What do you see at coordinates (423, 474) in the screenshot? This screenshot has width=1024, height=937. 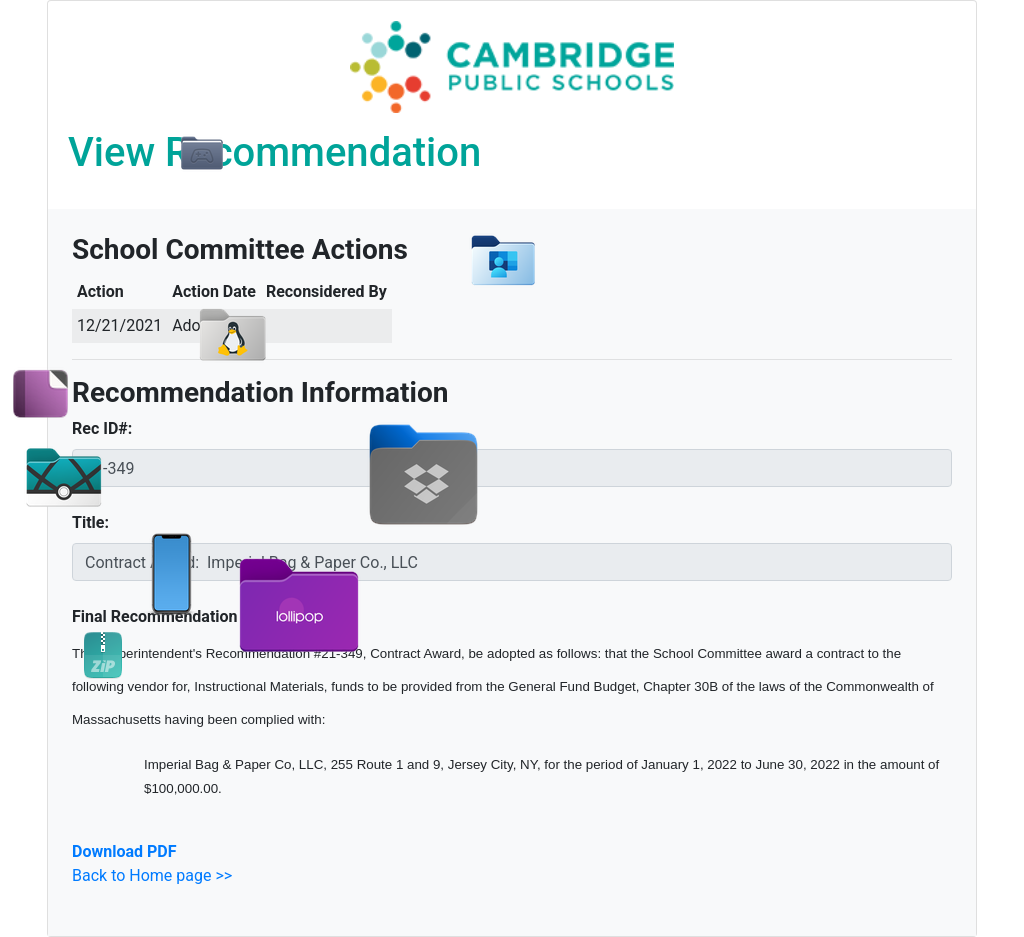 I see `open your dropbox synced folder` at bounding box center [423, 474].